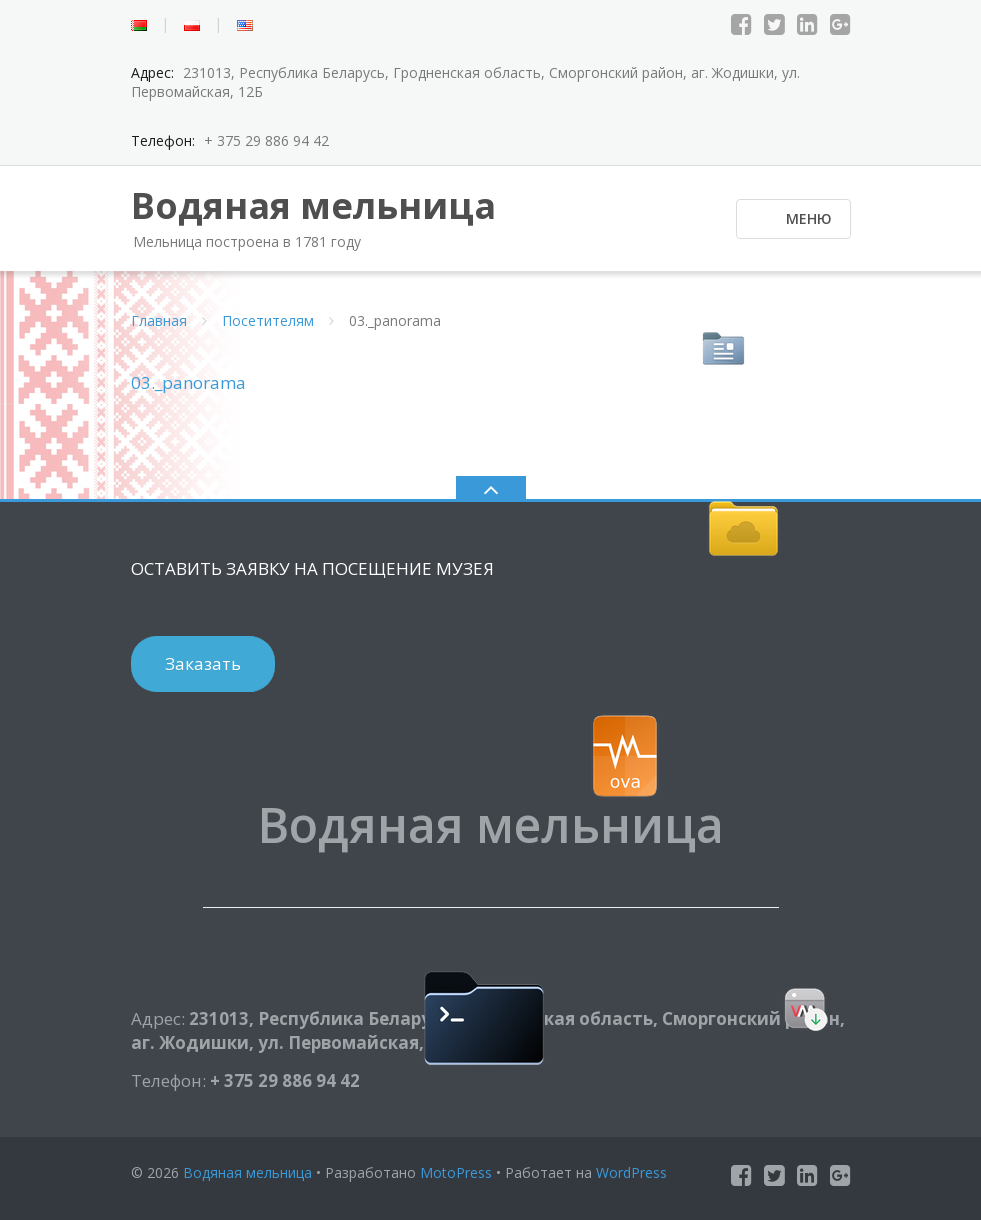 This screenshot has height=1220, width=981. What do you see at coordinates (743, 528) in the screenshot?
I see `access cloud-synced files and documents` at bounding box center [743, 528].